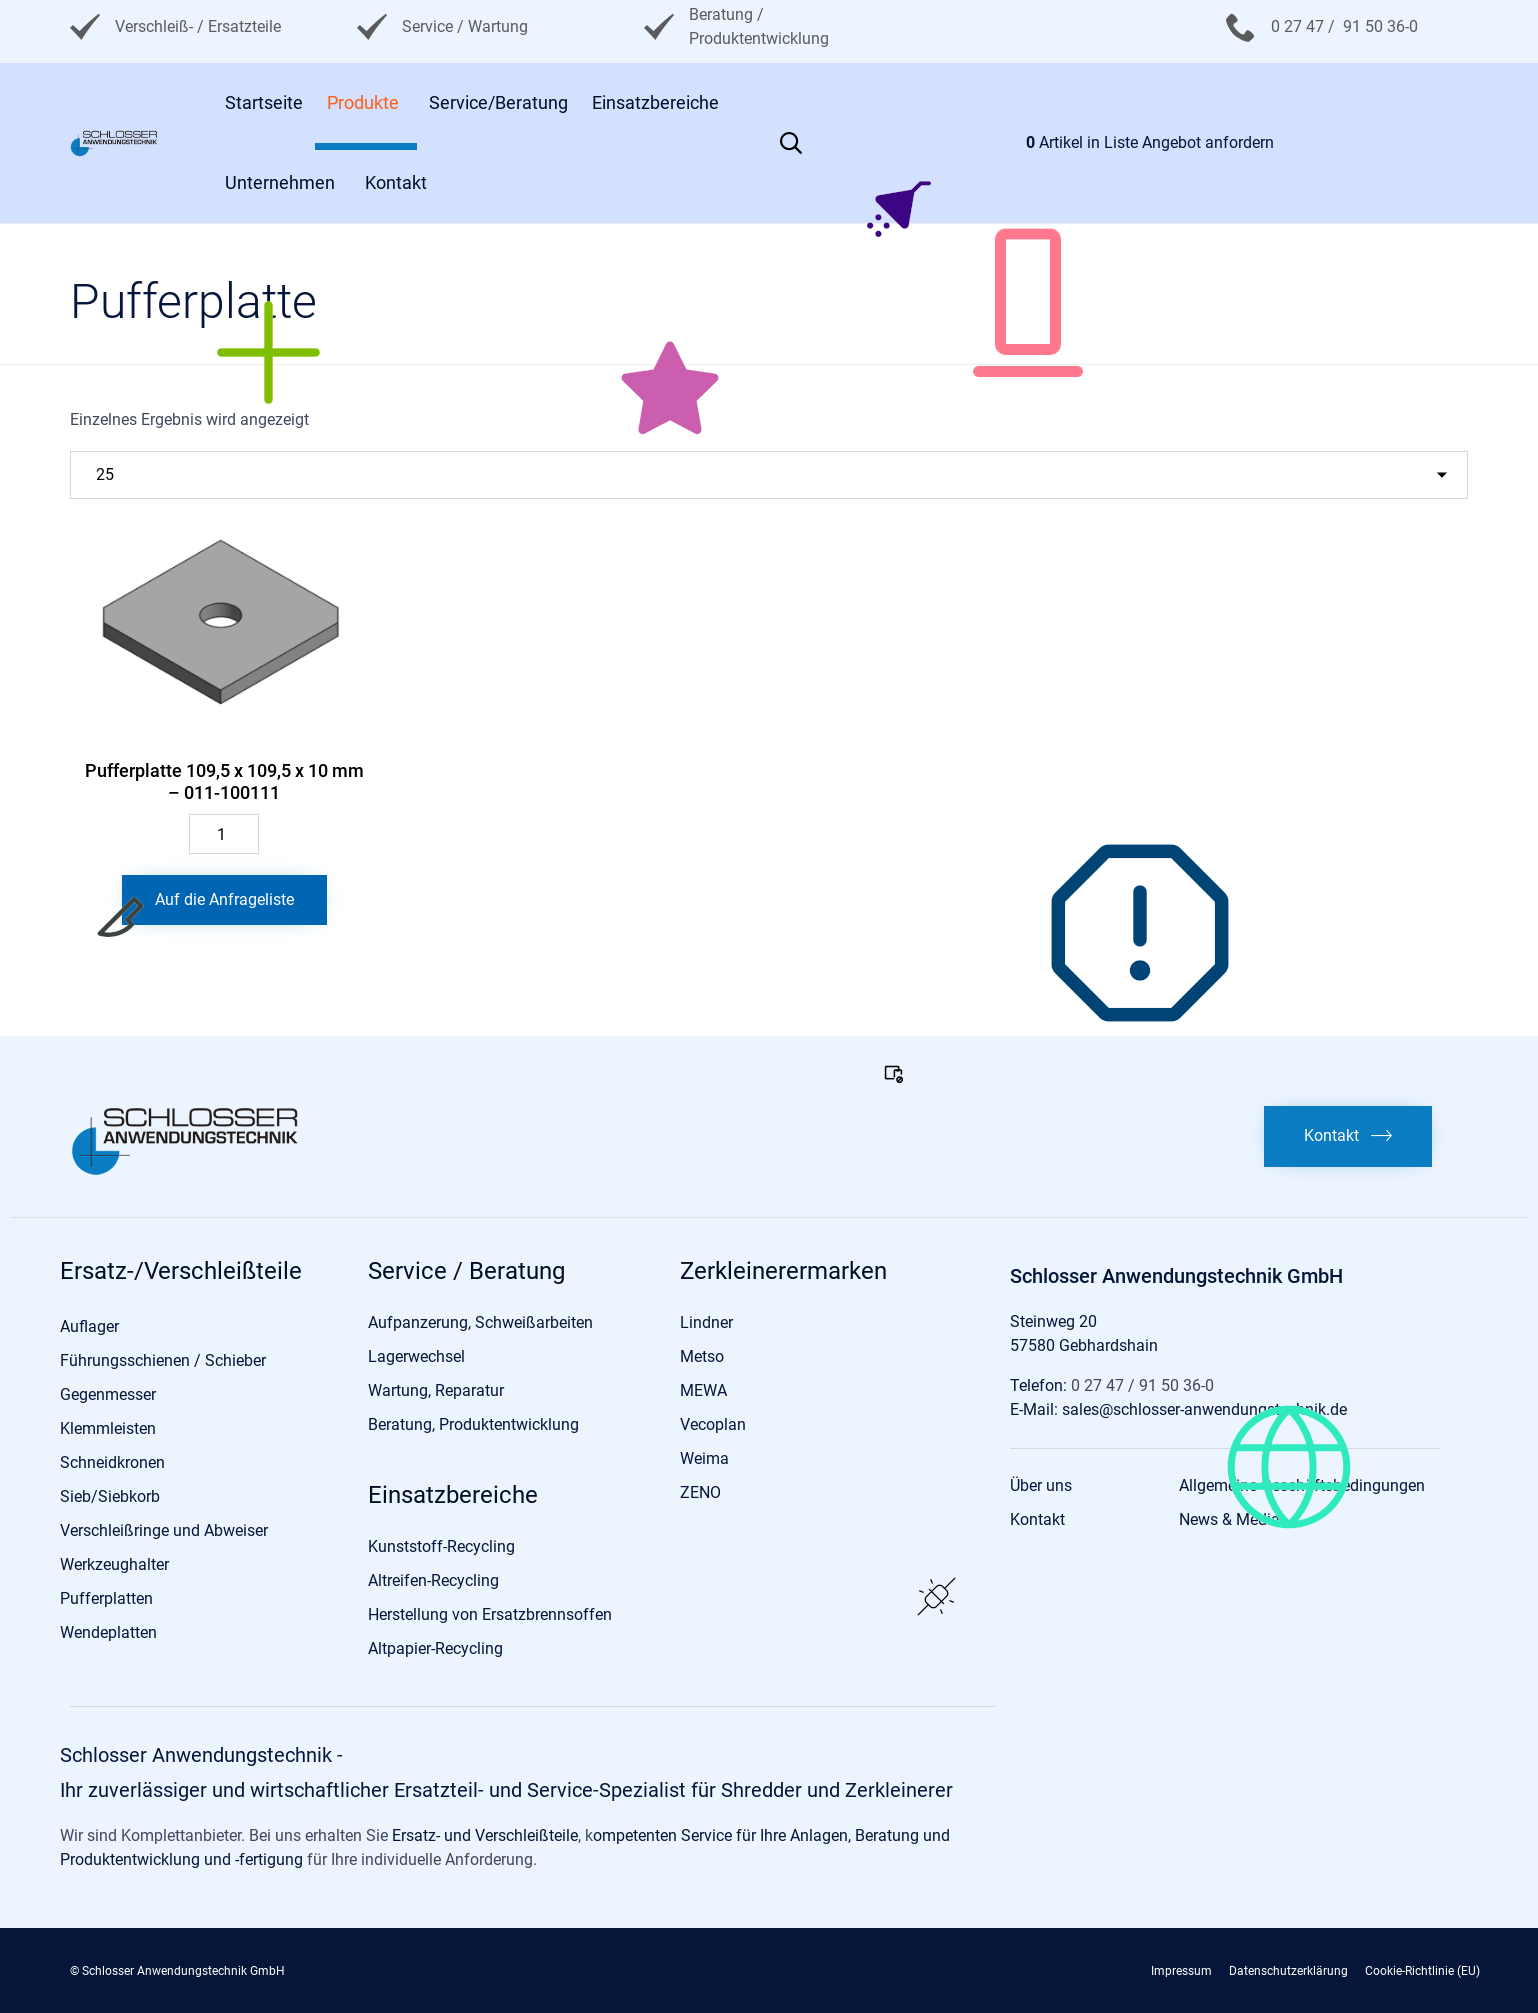  Describe the element at coordinates (1028, 300) in the screenshot. I see `align object to bottom edge` at that location.